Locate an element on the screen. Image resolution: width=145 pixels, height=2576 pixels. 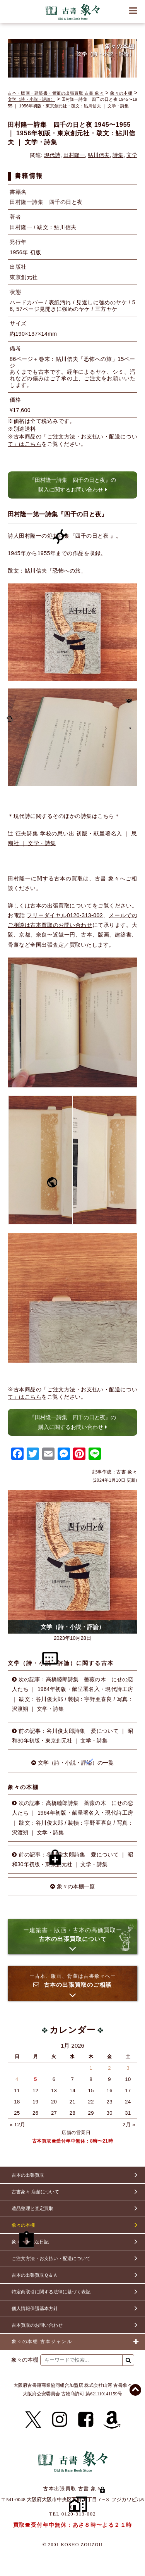
adjust image aspect ratio is located at coordinates (50, 1658).